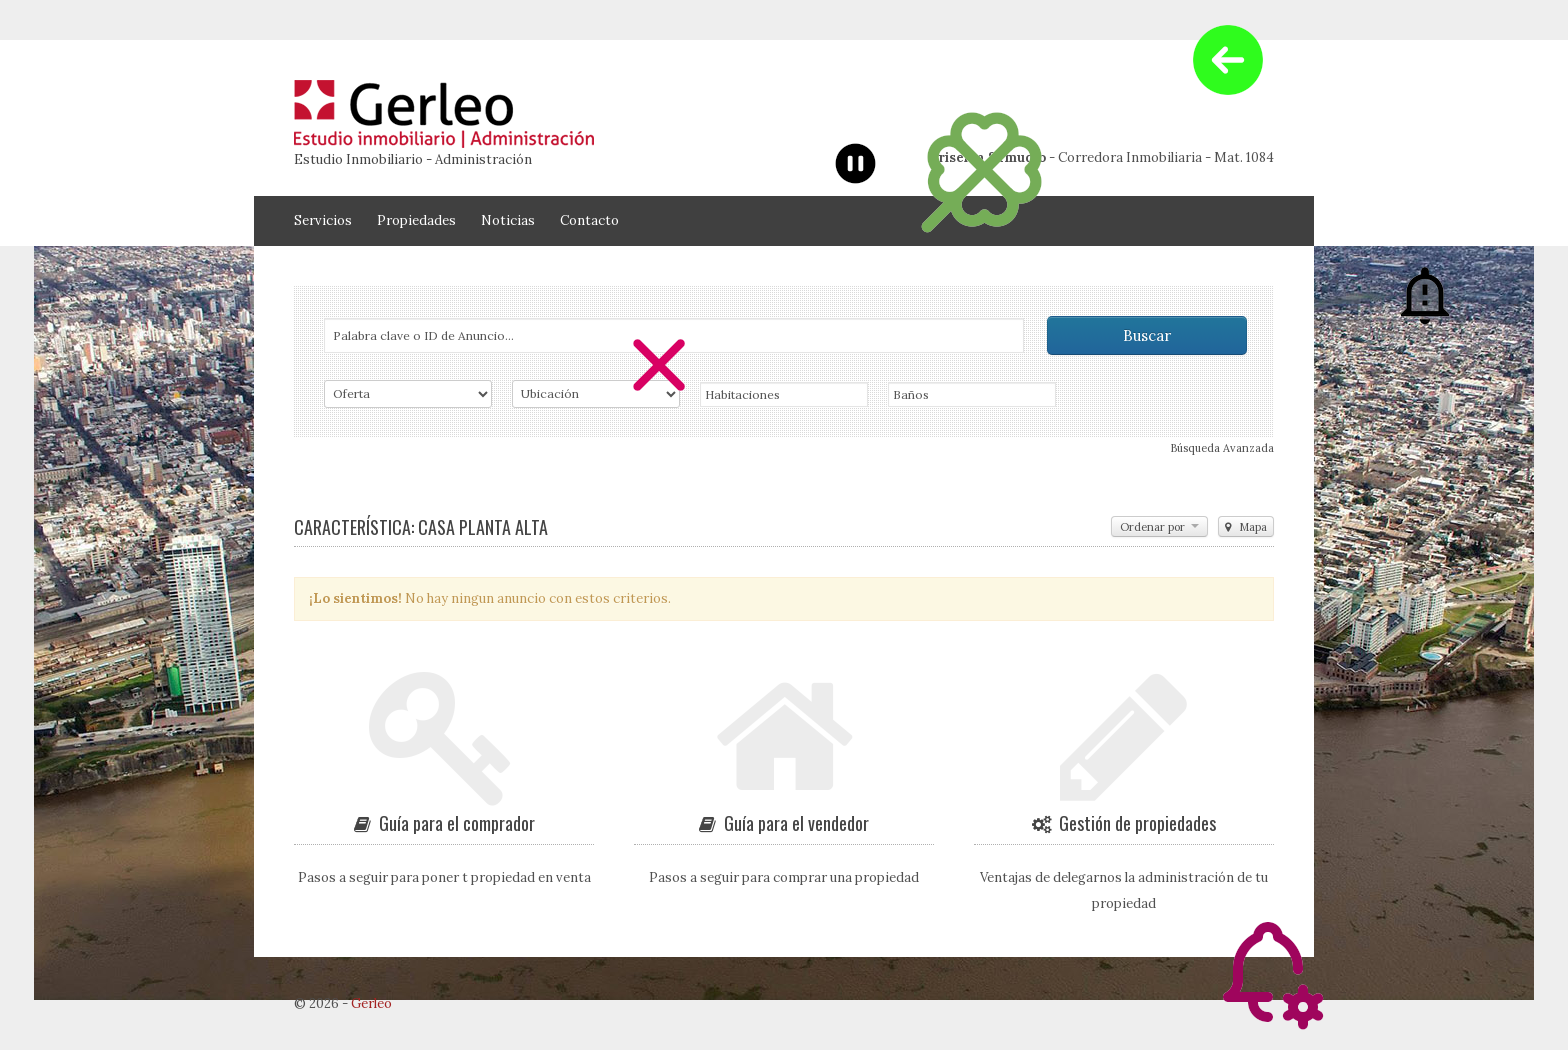  Describe the element at coordinates (855, 163) in the screenshot. I see `pause media playback` at that location.